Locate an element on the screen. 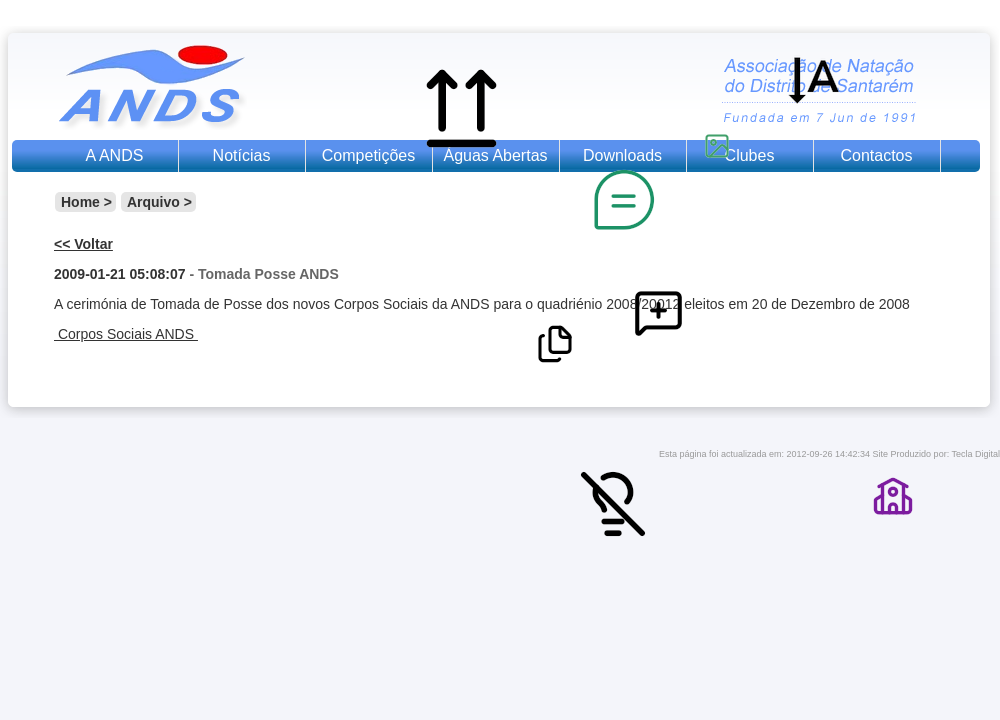  open chat or messaging is located at coordinates (623, 201).